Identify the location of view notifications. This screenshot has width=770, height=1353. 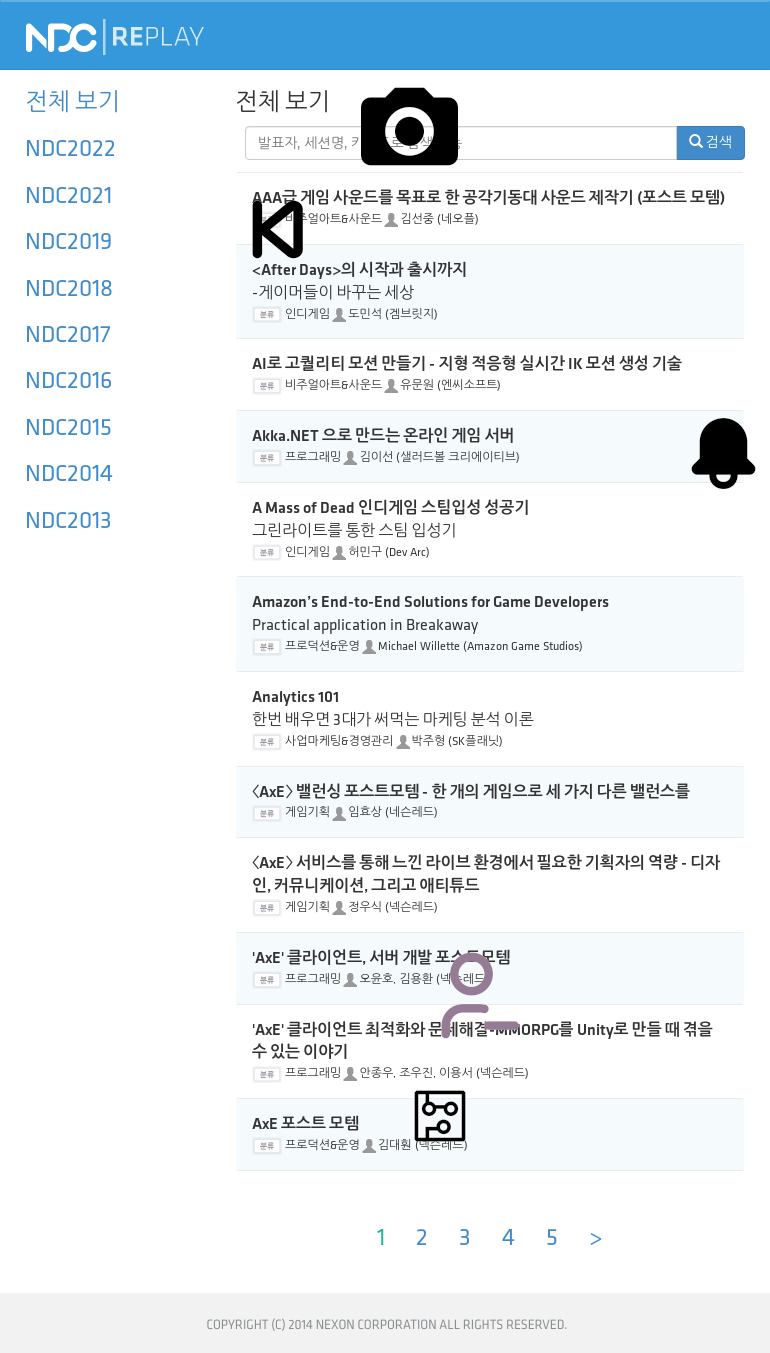
(723, 453).